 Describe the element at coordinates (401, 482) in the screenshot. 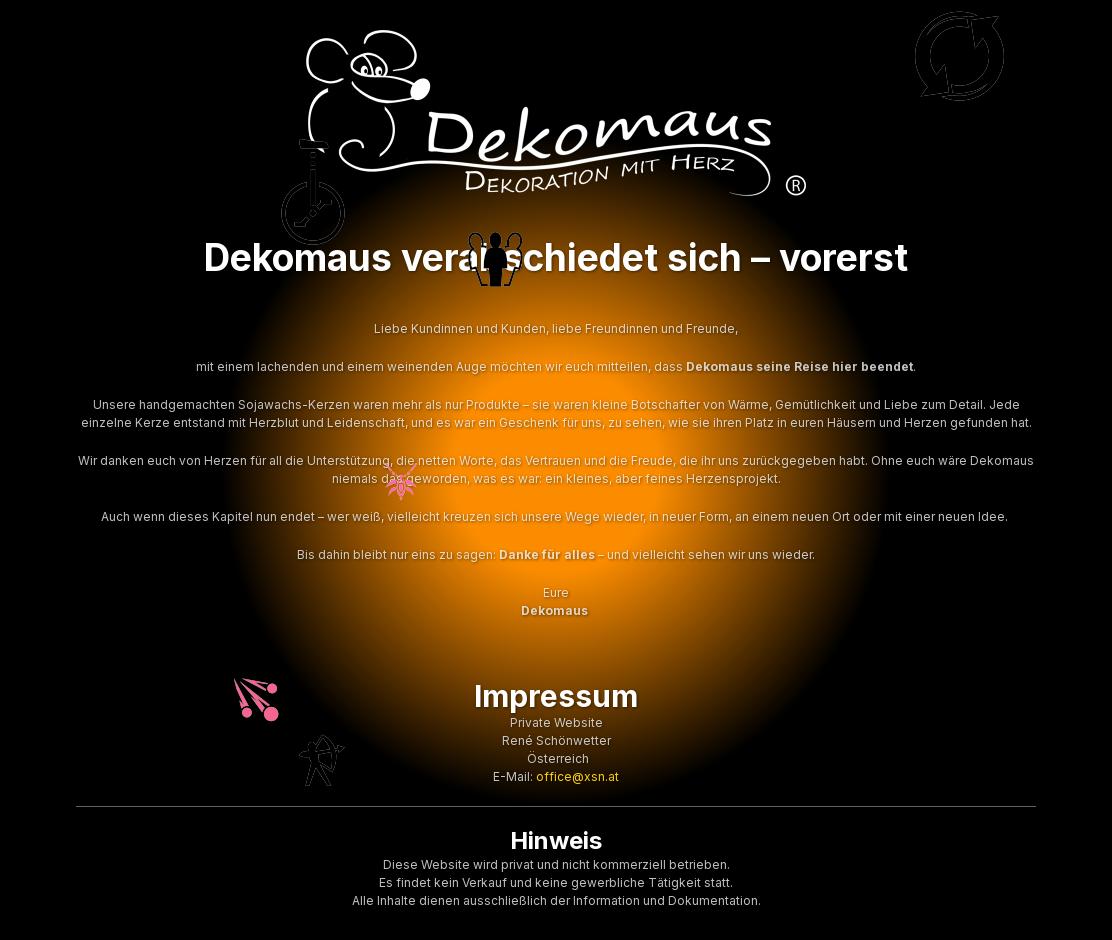

I see `equip a tribal accessory or amulet` at that location.